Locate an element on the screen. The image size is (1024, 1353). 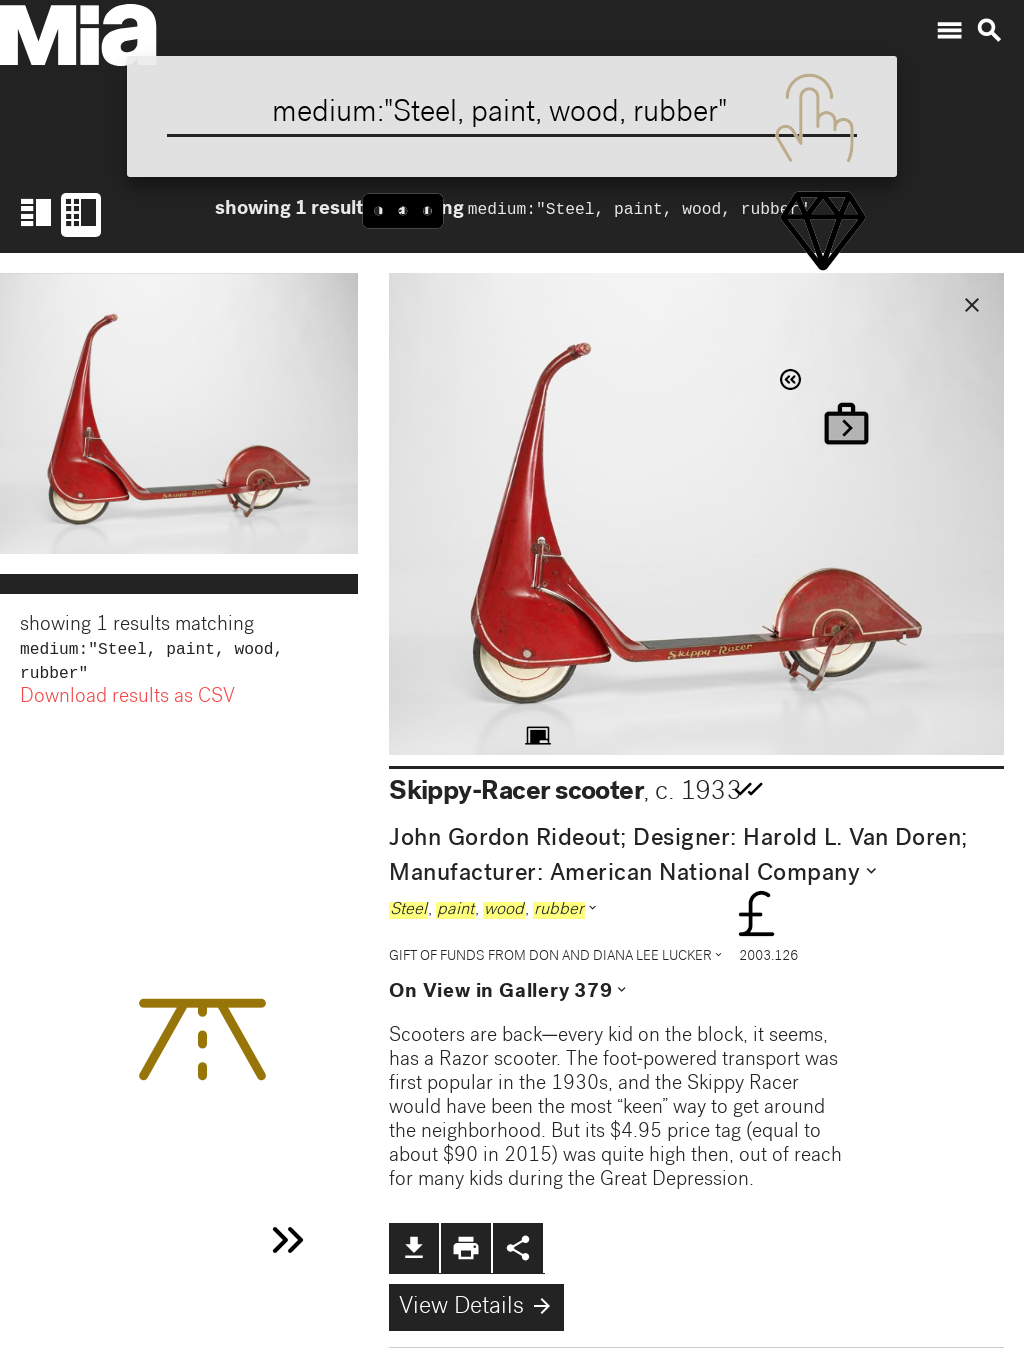
go back to the beginning is located at coordinates (790, 379).